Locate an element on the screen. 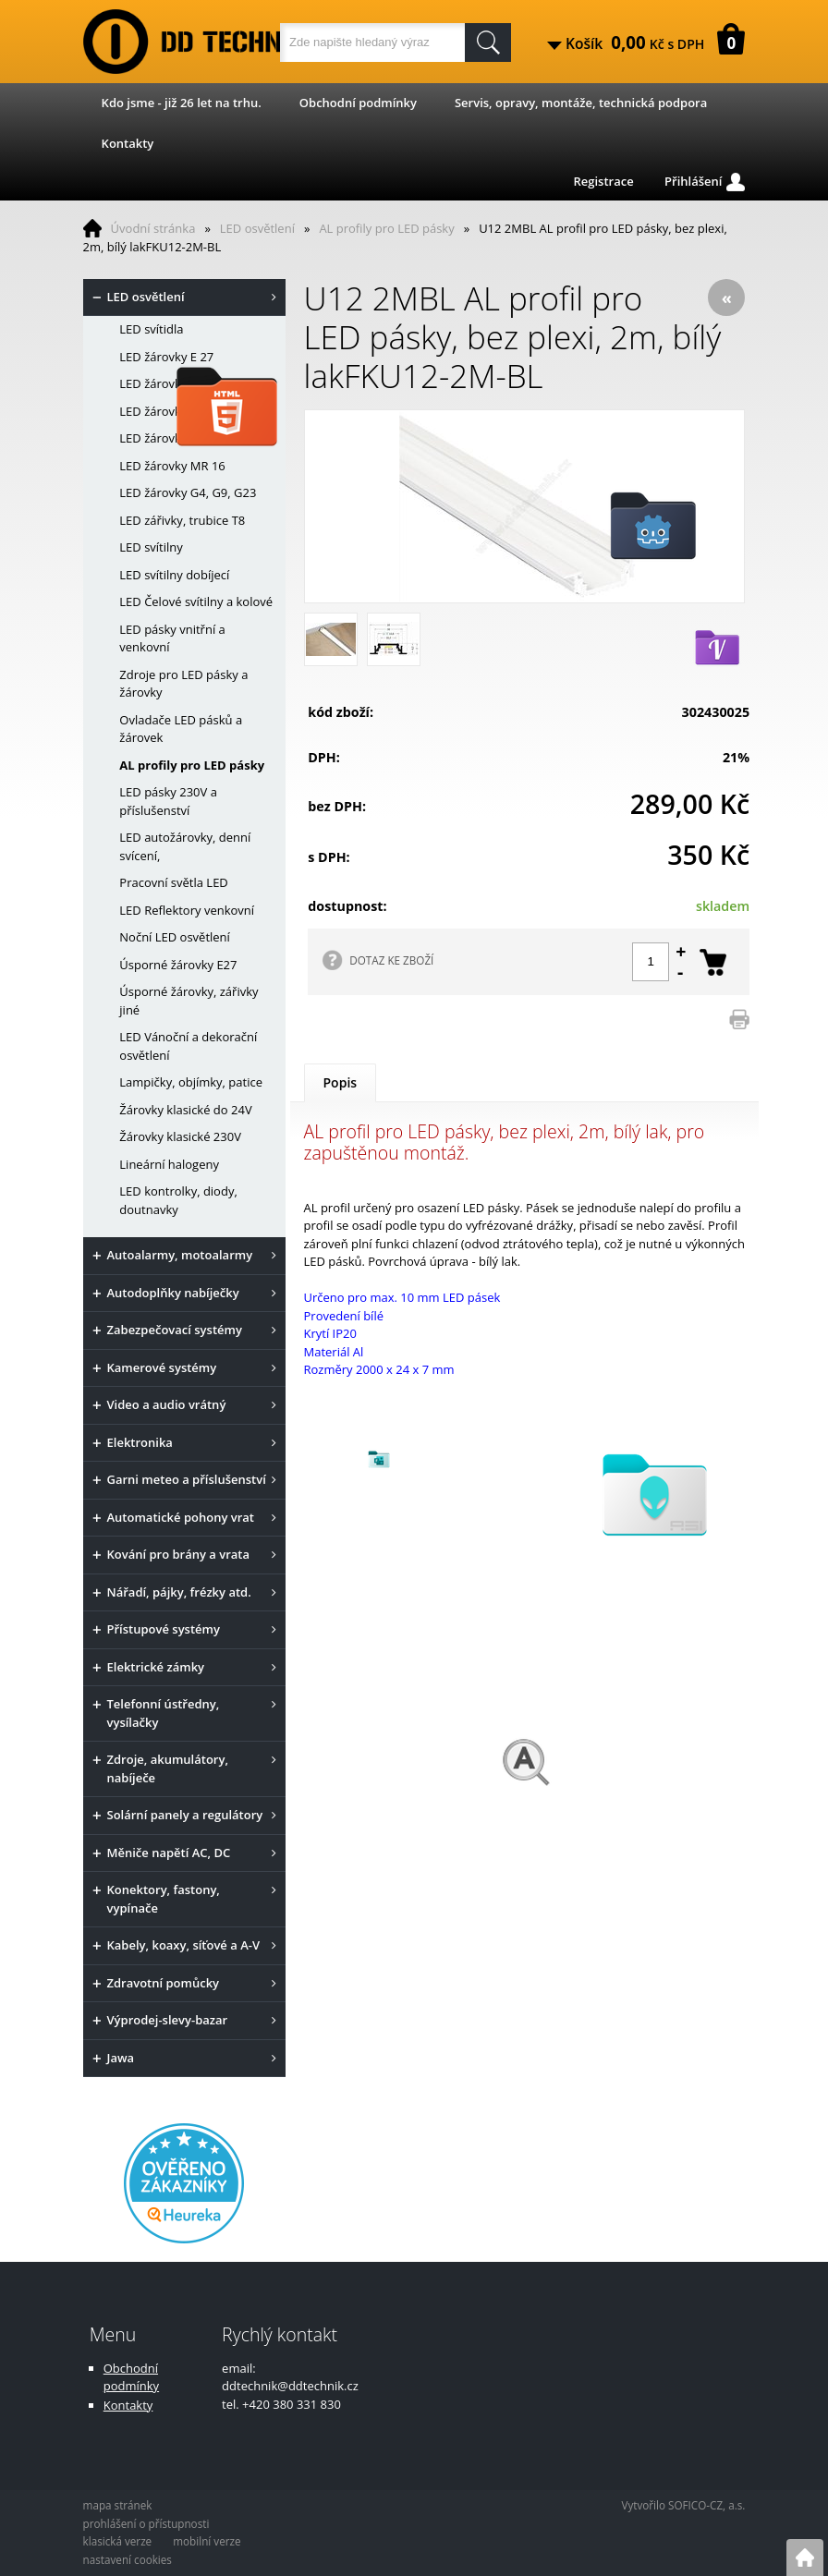 Image resolution: width=828 pixels, height=2576 pixels. search within emails or messages is located at coordinates (526, 1762).